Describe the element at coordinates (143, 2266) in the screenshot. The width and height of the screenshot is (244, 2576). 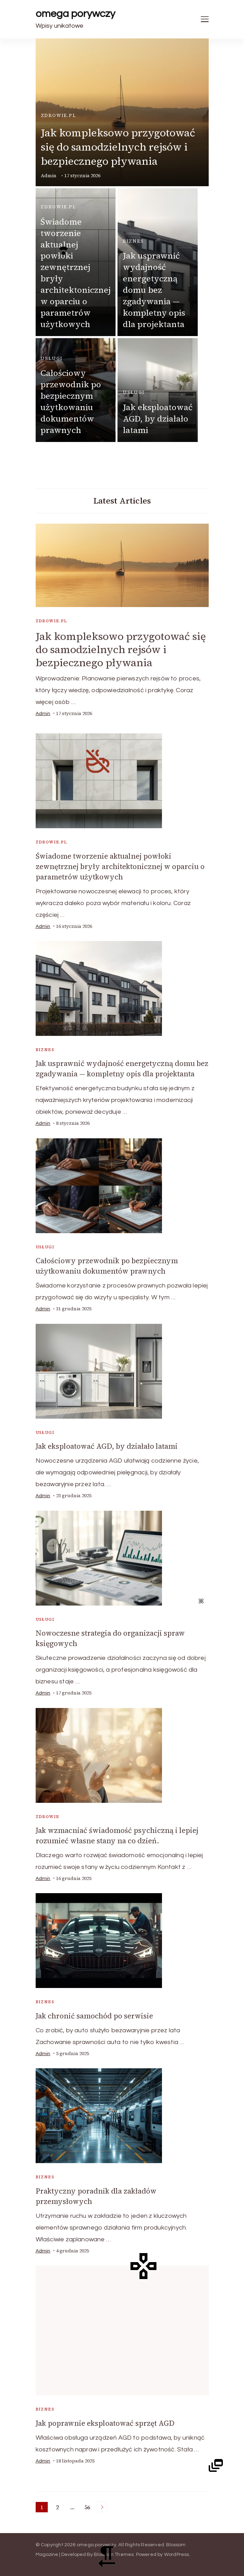
I see `open games or gaming section` at that location.